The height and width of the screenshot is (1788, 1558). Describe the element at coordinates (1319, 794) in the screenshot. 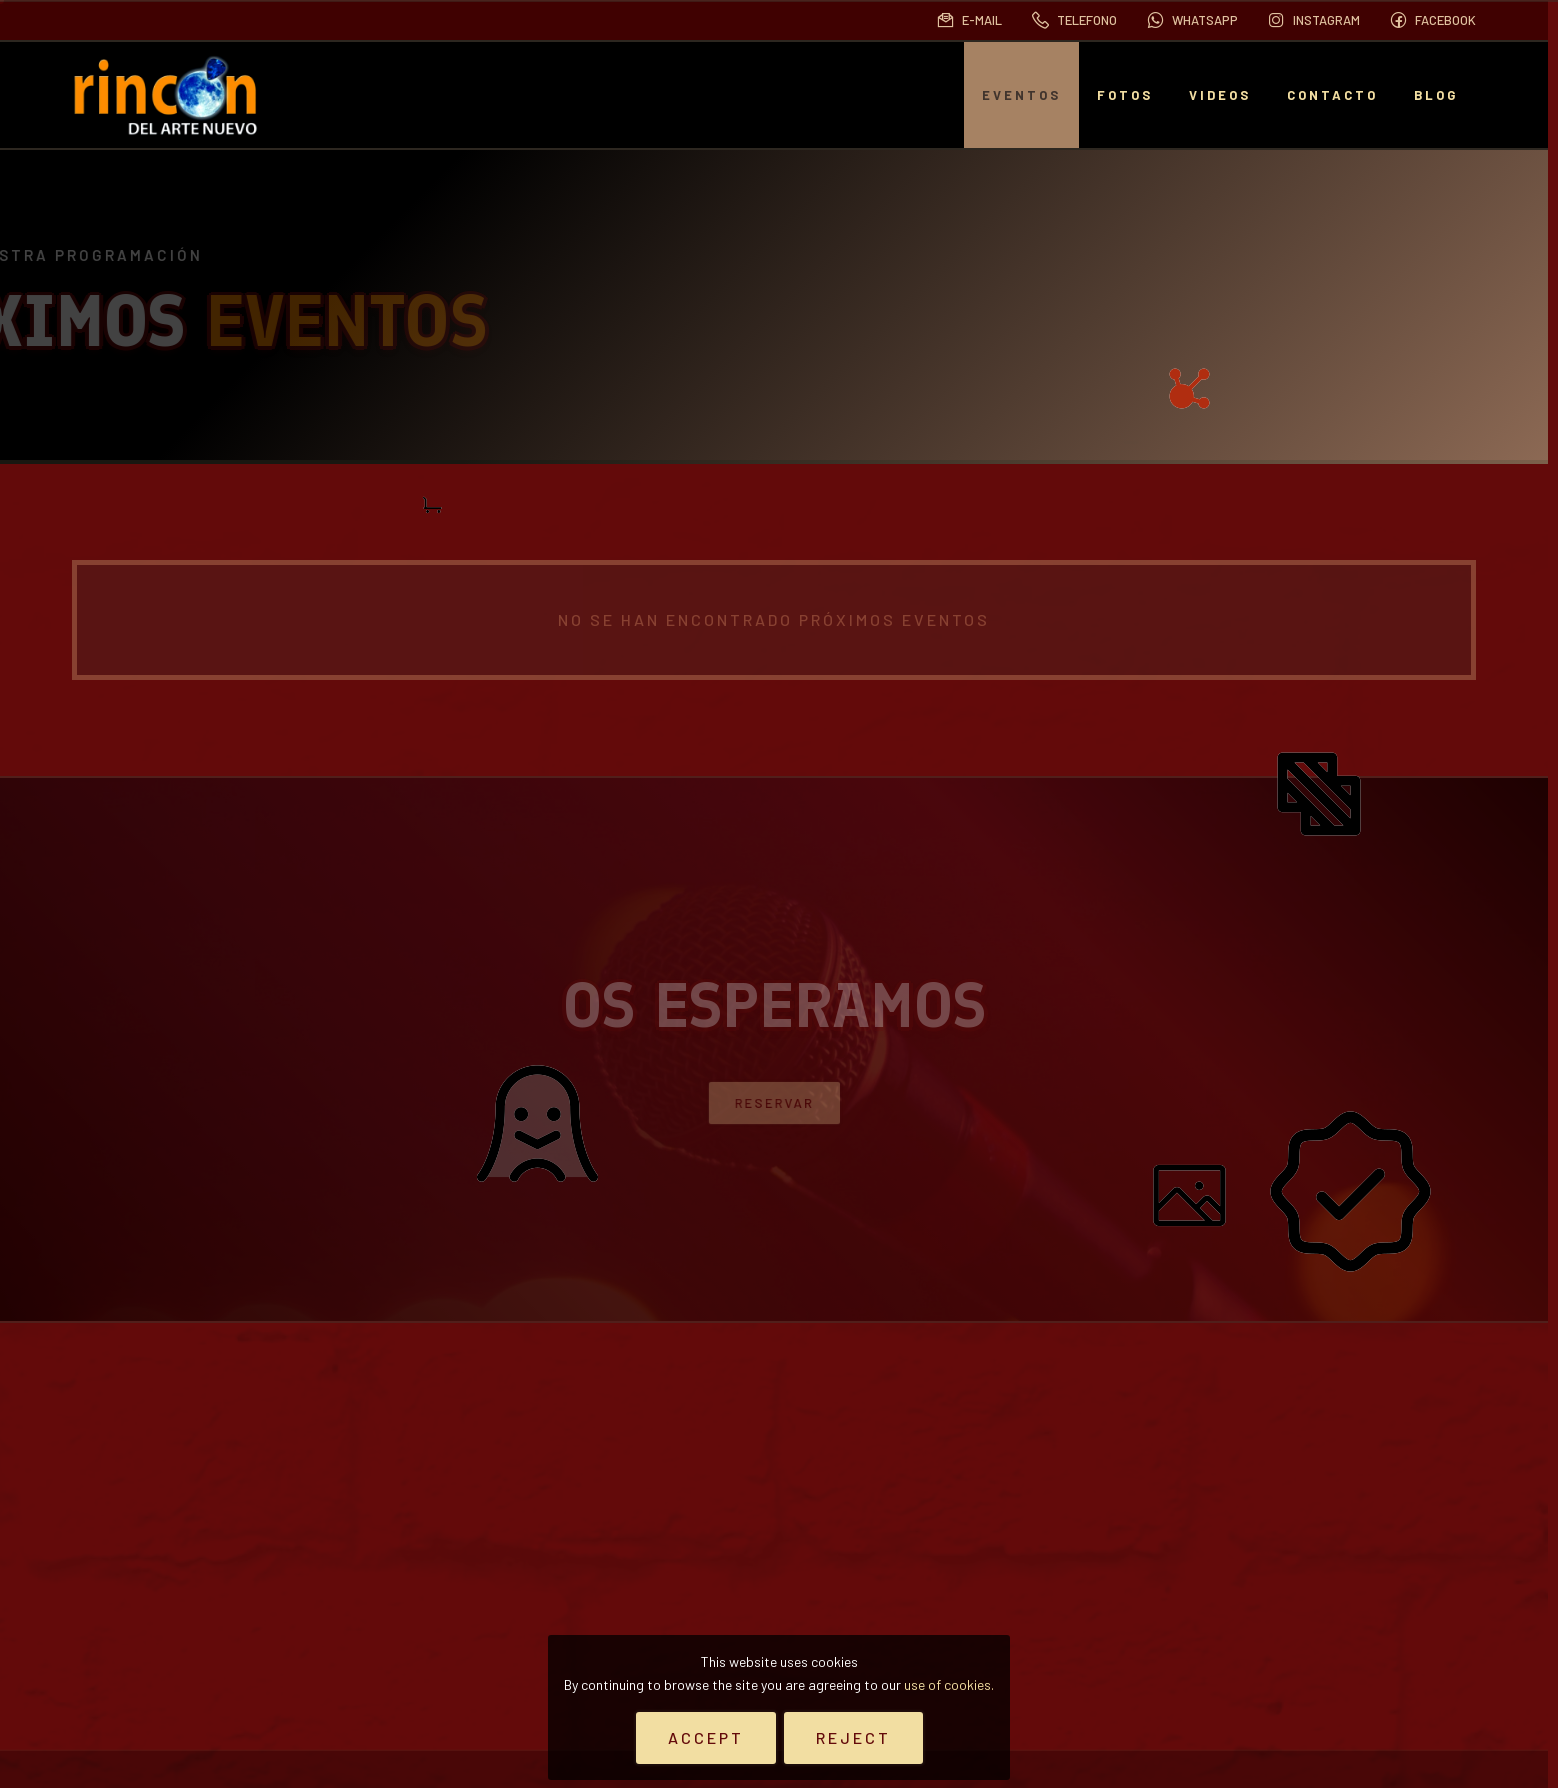

I see `unite or merge two shapes` at that location.